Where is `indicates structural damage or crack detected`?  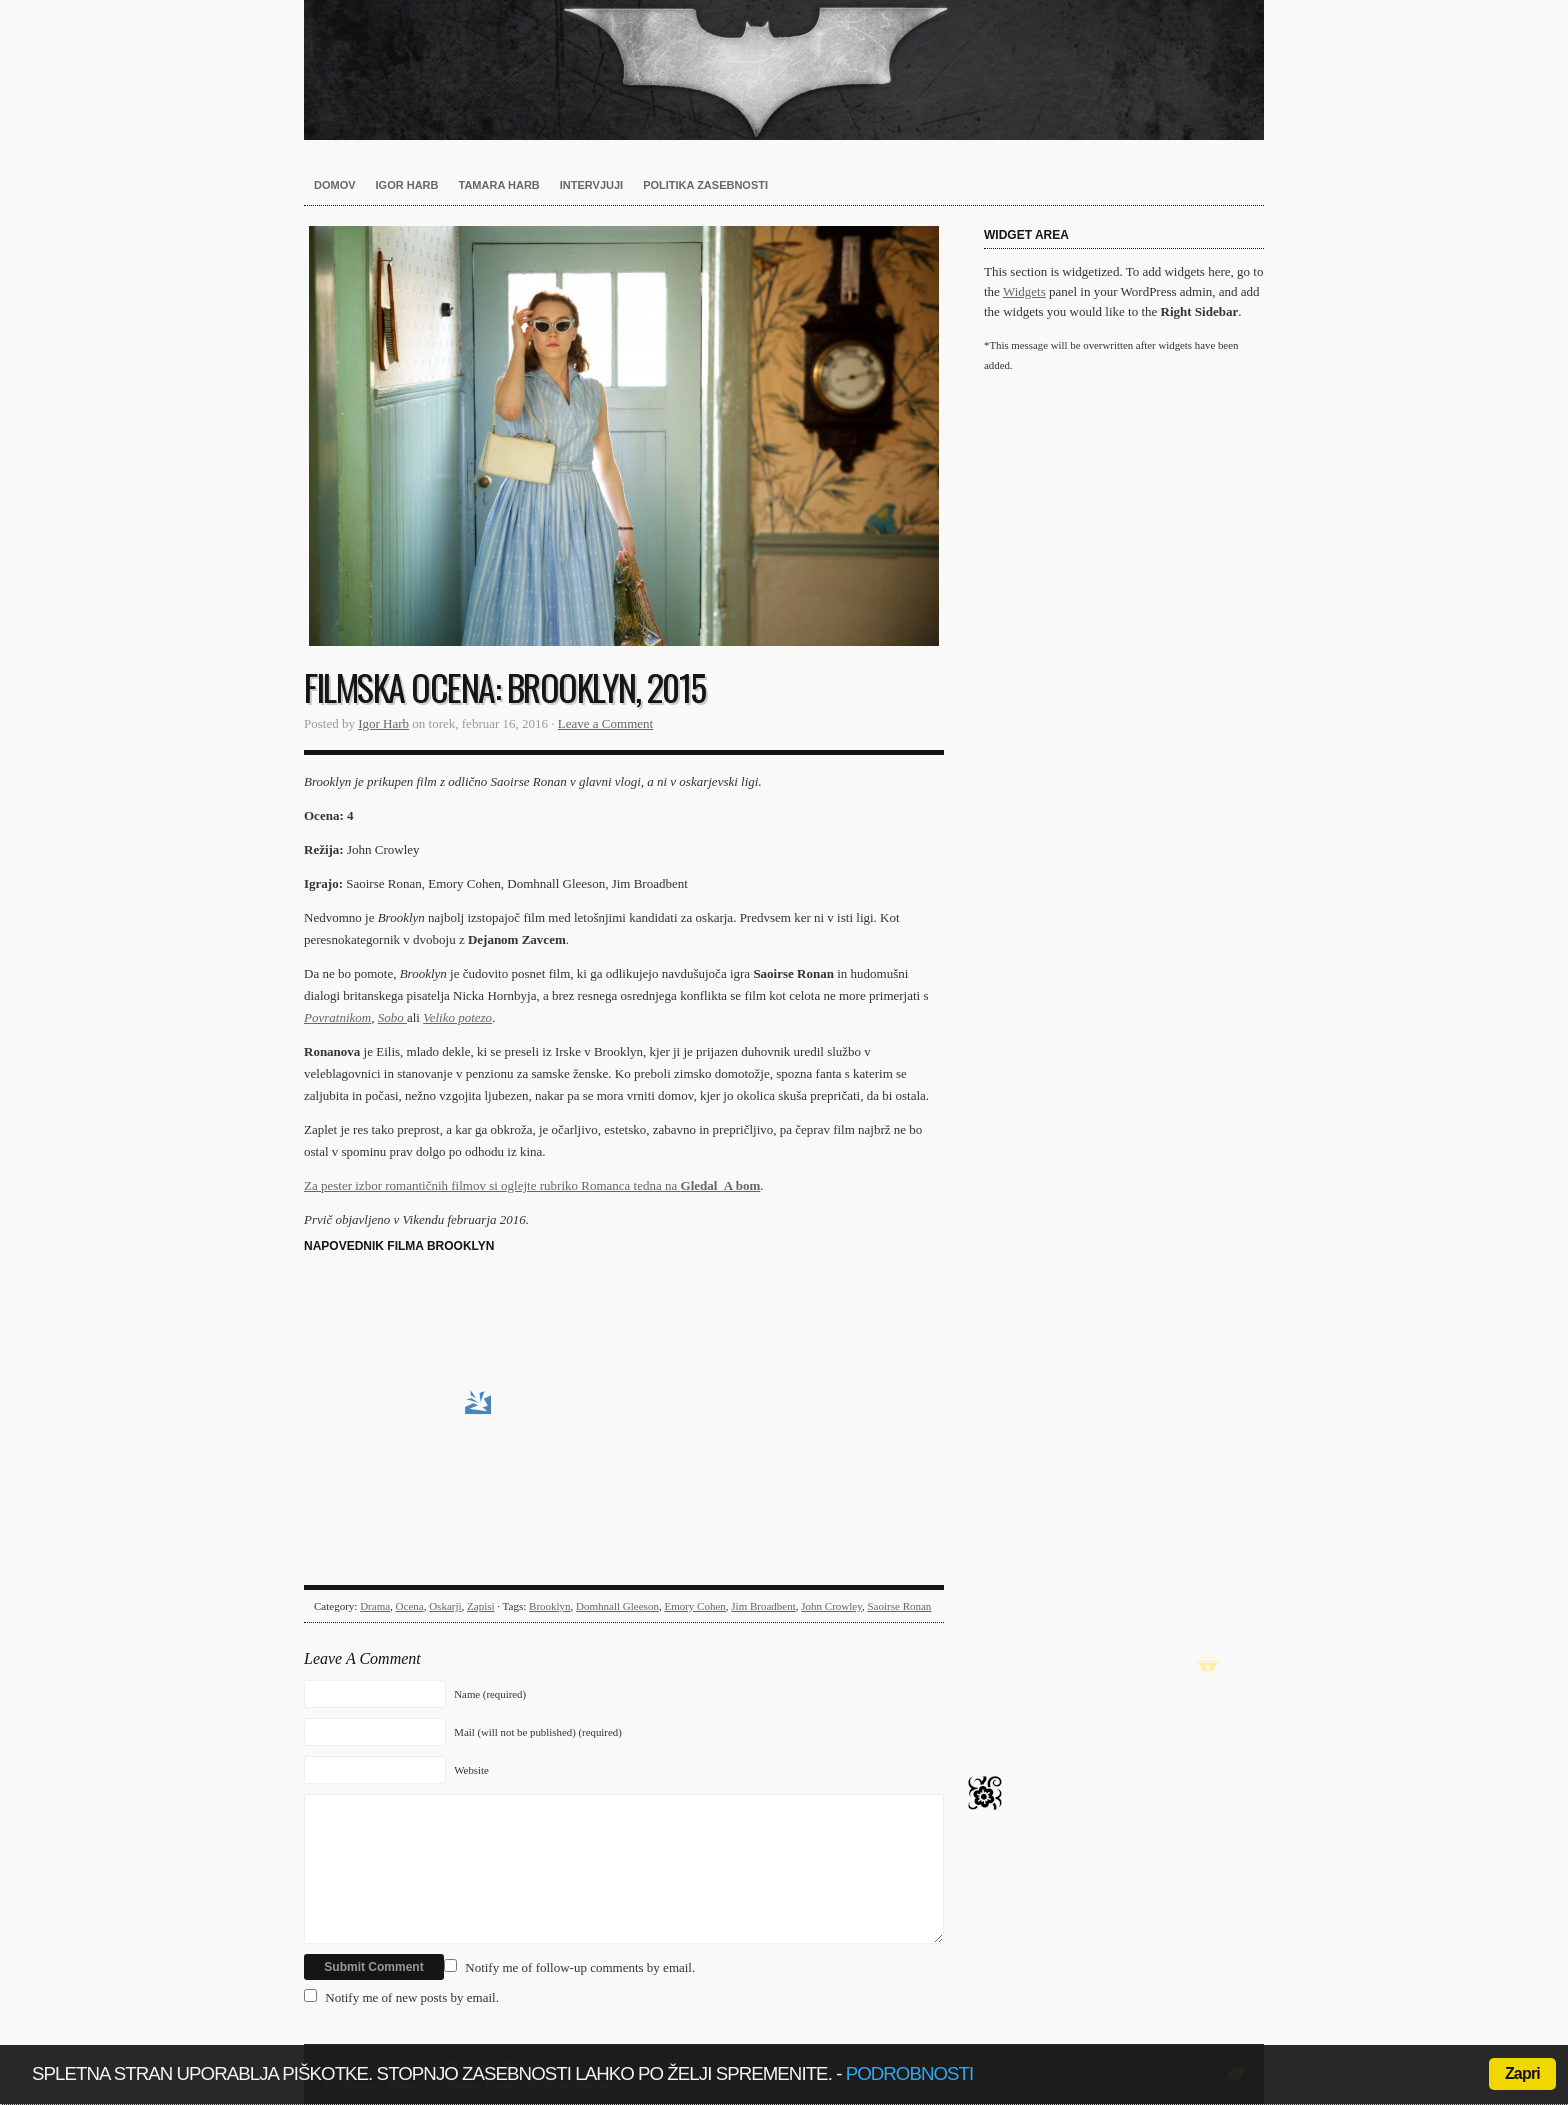
indicates structural damage or crack detected is located at coordinates (478, 1401).